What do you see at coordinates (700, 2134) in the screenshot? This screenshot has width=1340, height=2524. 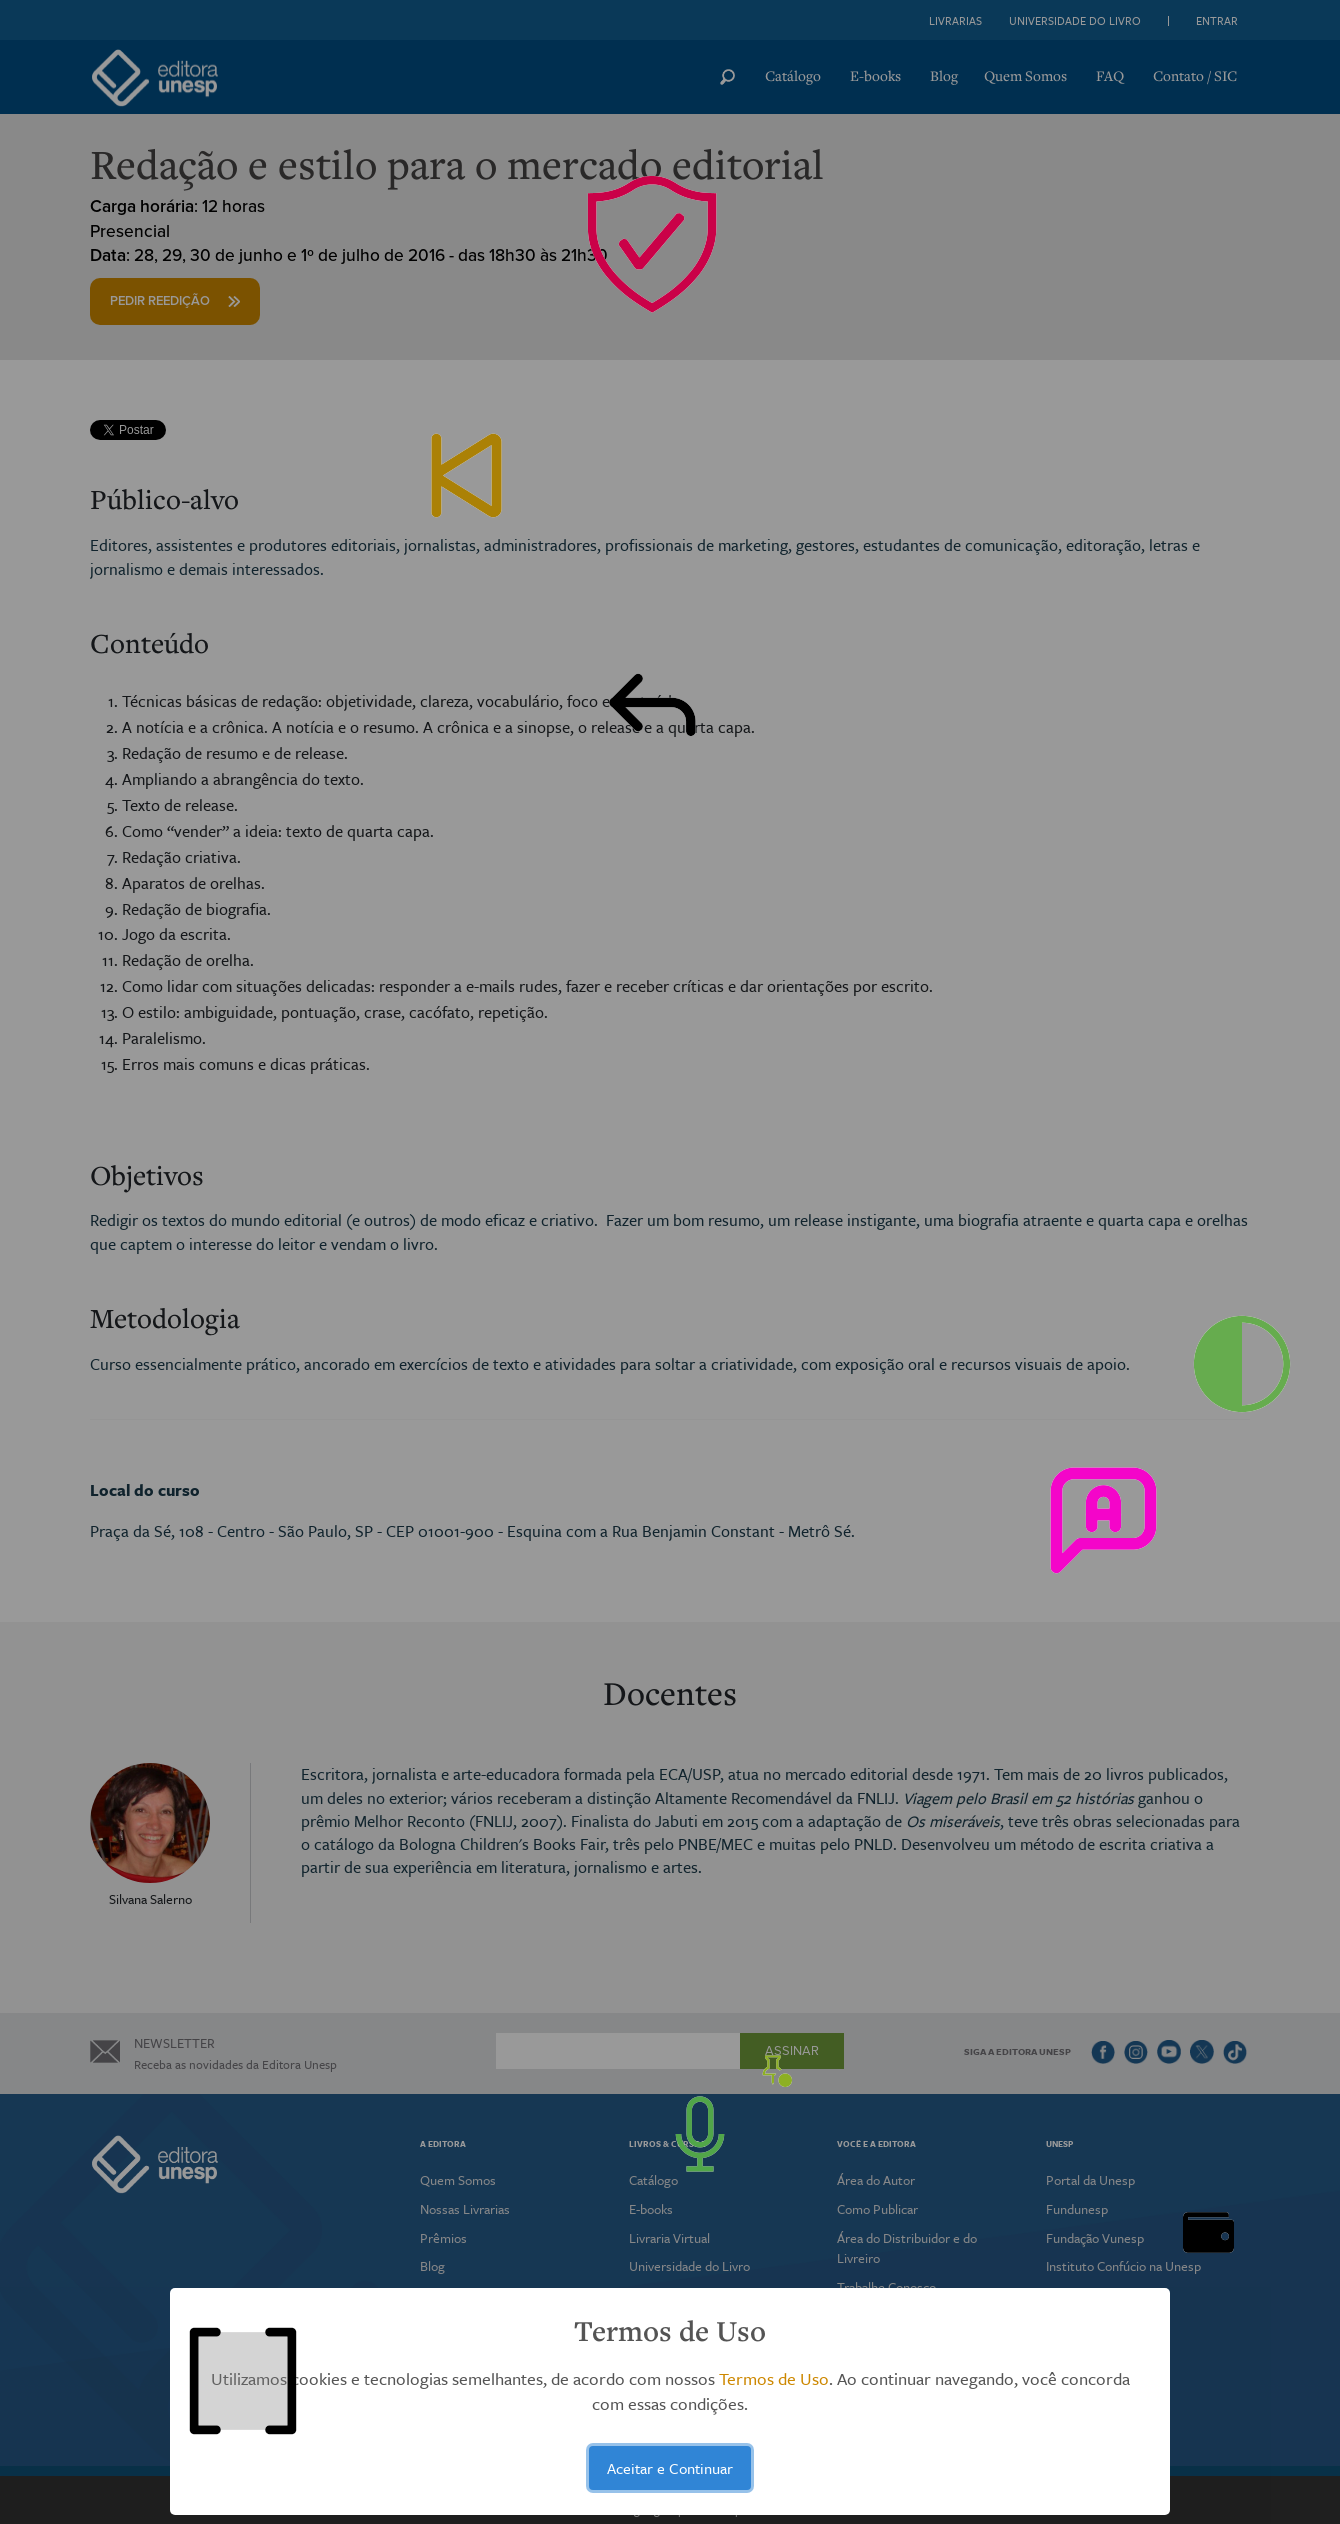 I see `activate voice input or recording` at bounding box center [700, 2134].